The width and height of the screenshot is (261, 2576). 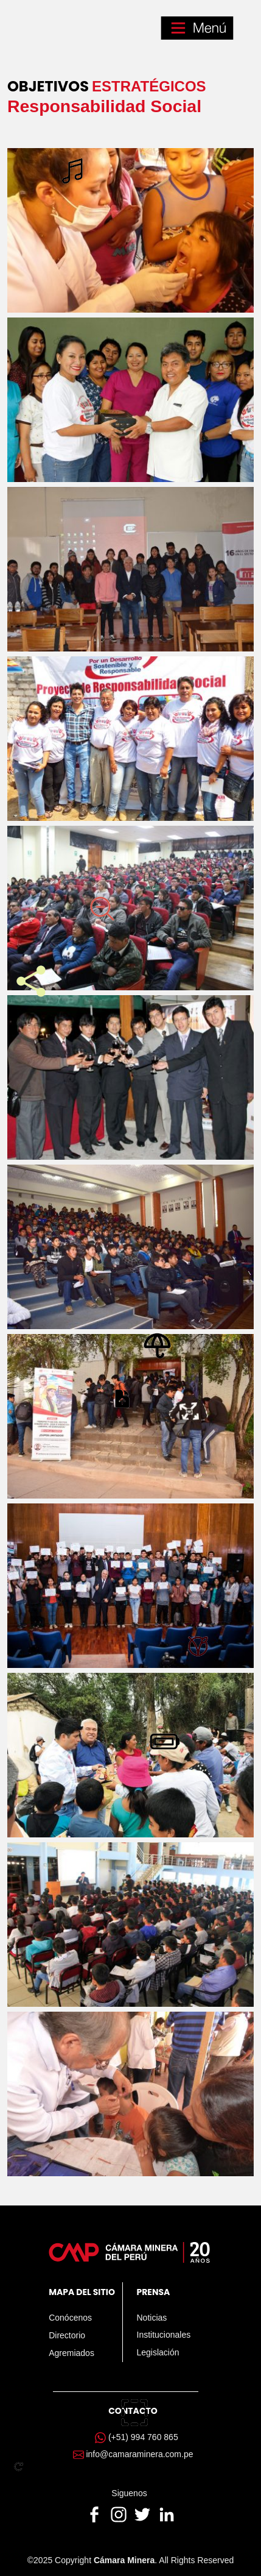 What do you see at coordinates (18, 2466) in the screenshot?
I see `redo the last action` at bounding box center [18, 2466].